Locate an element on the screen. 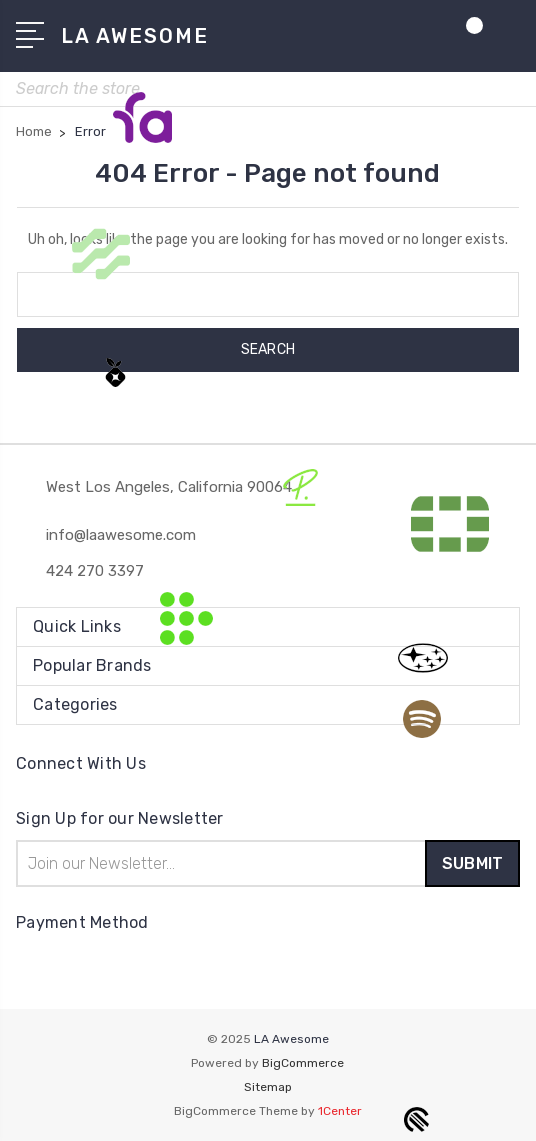 The image size is (536, 1141). Subaru brand logo is located at coordinates (423, 658).